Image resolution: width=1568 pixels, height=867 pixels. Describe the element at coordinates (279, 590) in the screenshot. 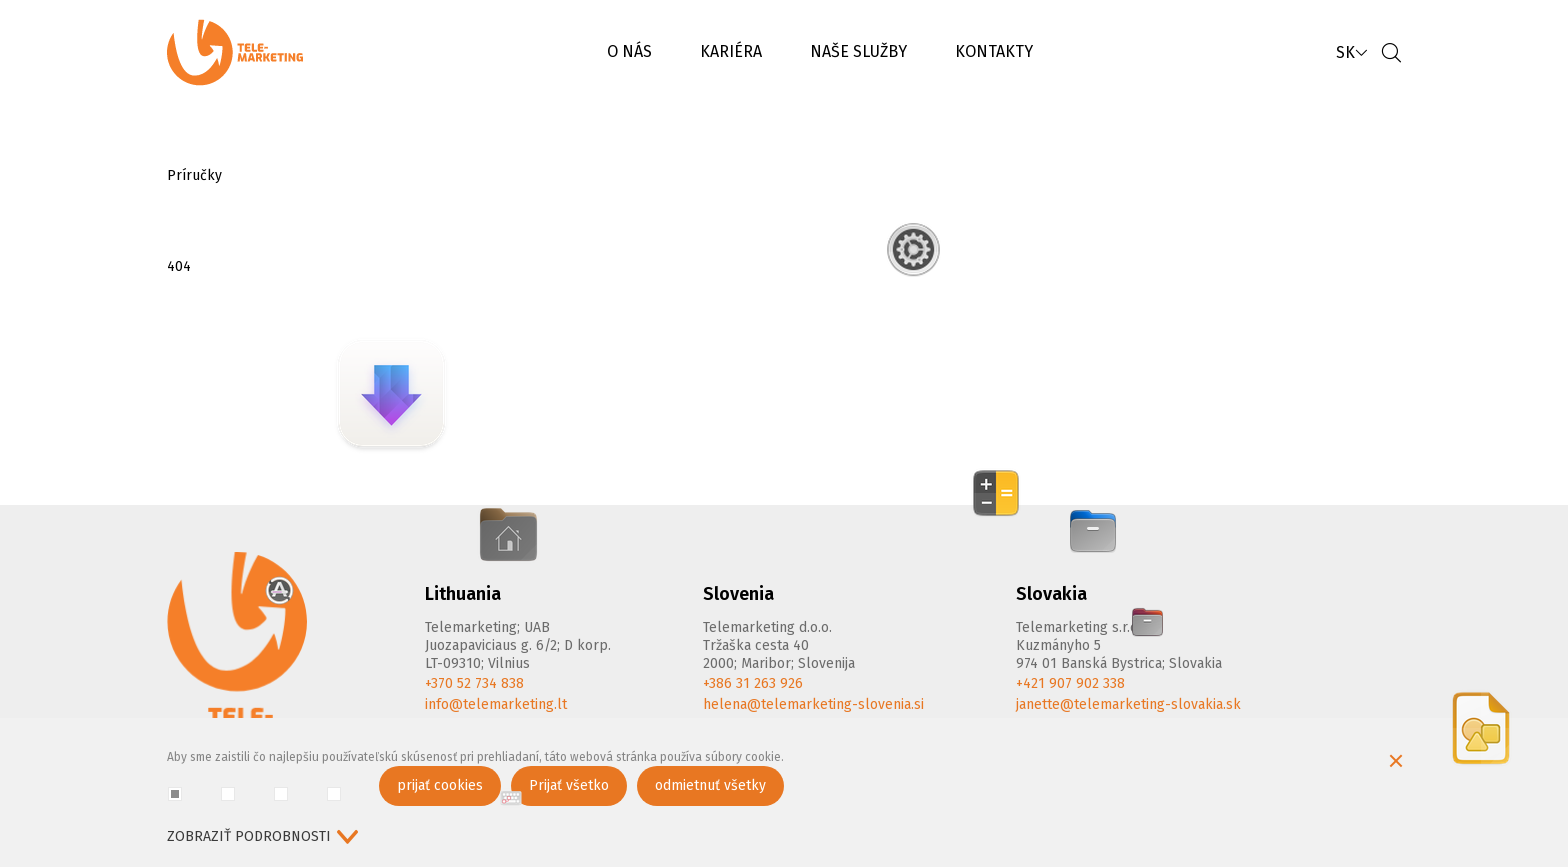

I see `check for available system updates` at that location.